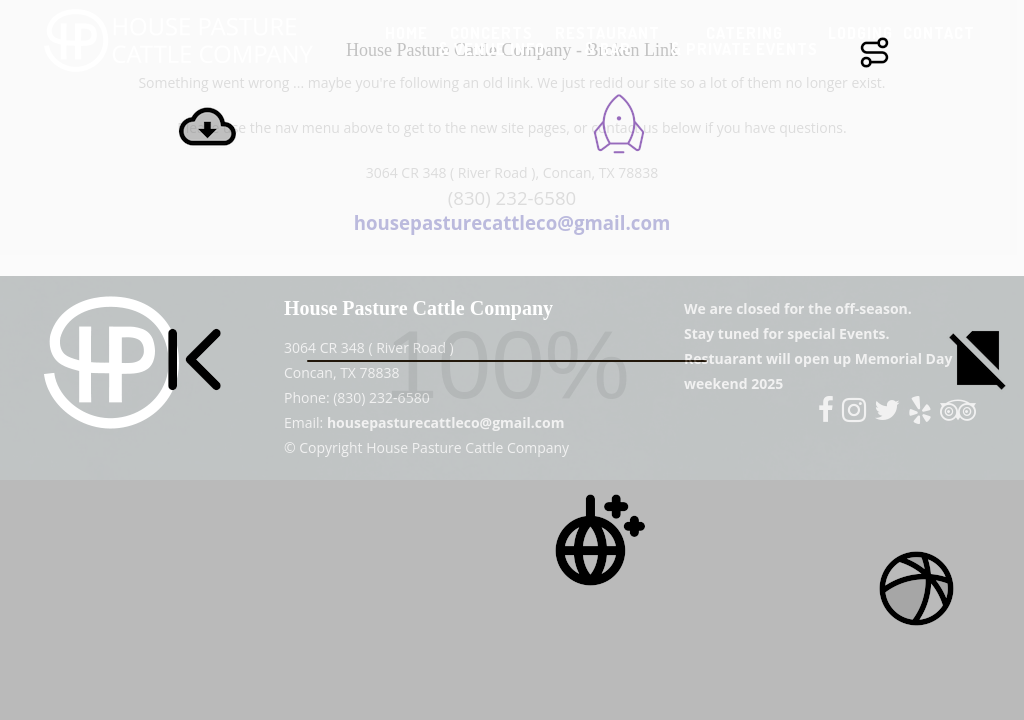 Image resolution: width=1024 pixels, height=720 pixels. Describe the element at coordinates (916, 588) in the screenshot. I see `access games or entertainment section` at that location.